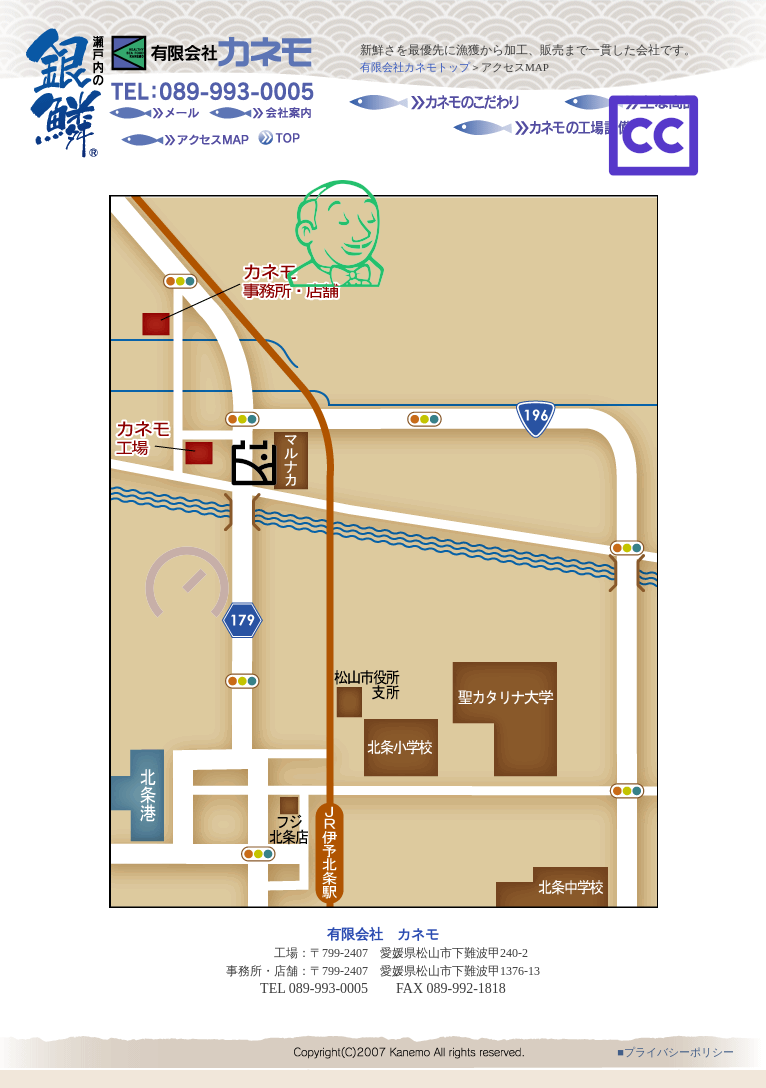 The width and height of the screenshot is (766, 1088). Describe the element at coordinates (653, 135) in the screenshot. I see `enable closed captions for video content` at that location.